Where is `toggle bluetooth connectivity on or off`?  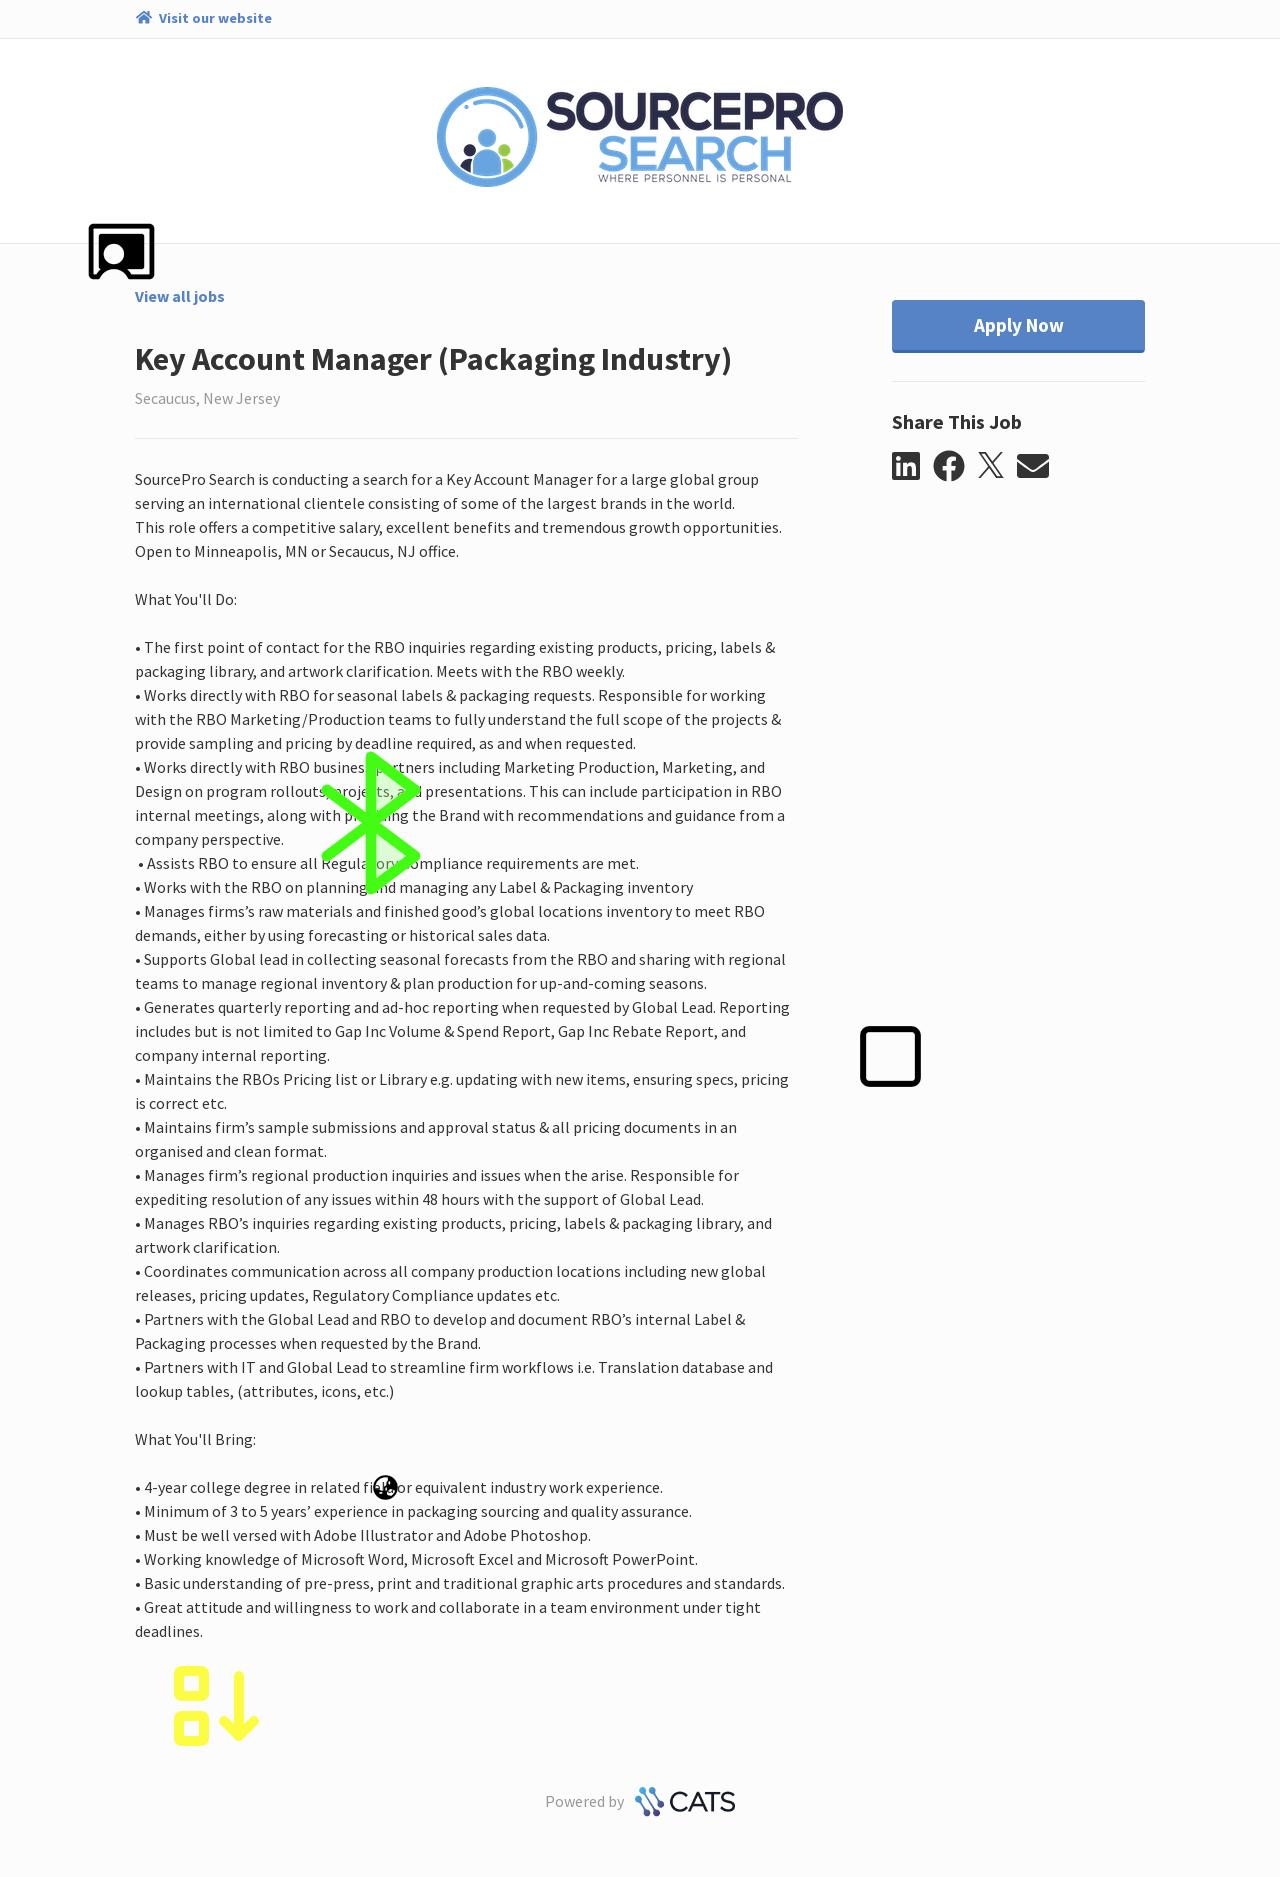
toggle bluetooth connectivity on or off is located at coordinates (371, 823).